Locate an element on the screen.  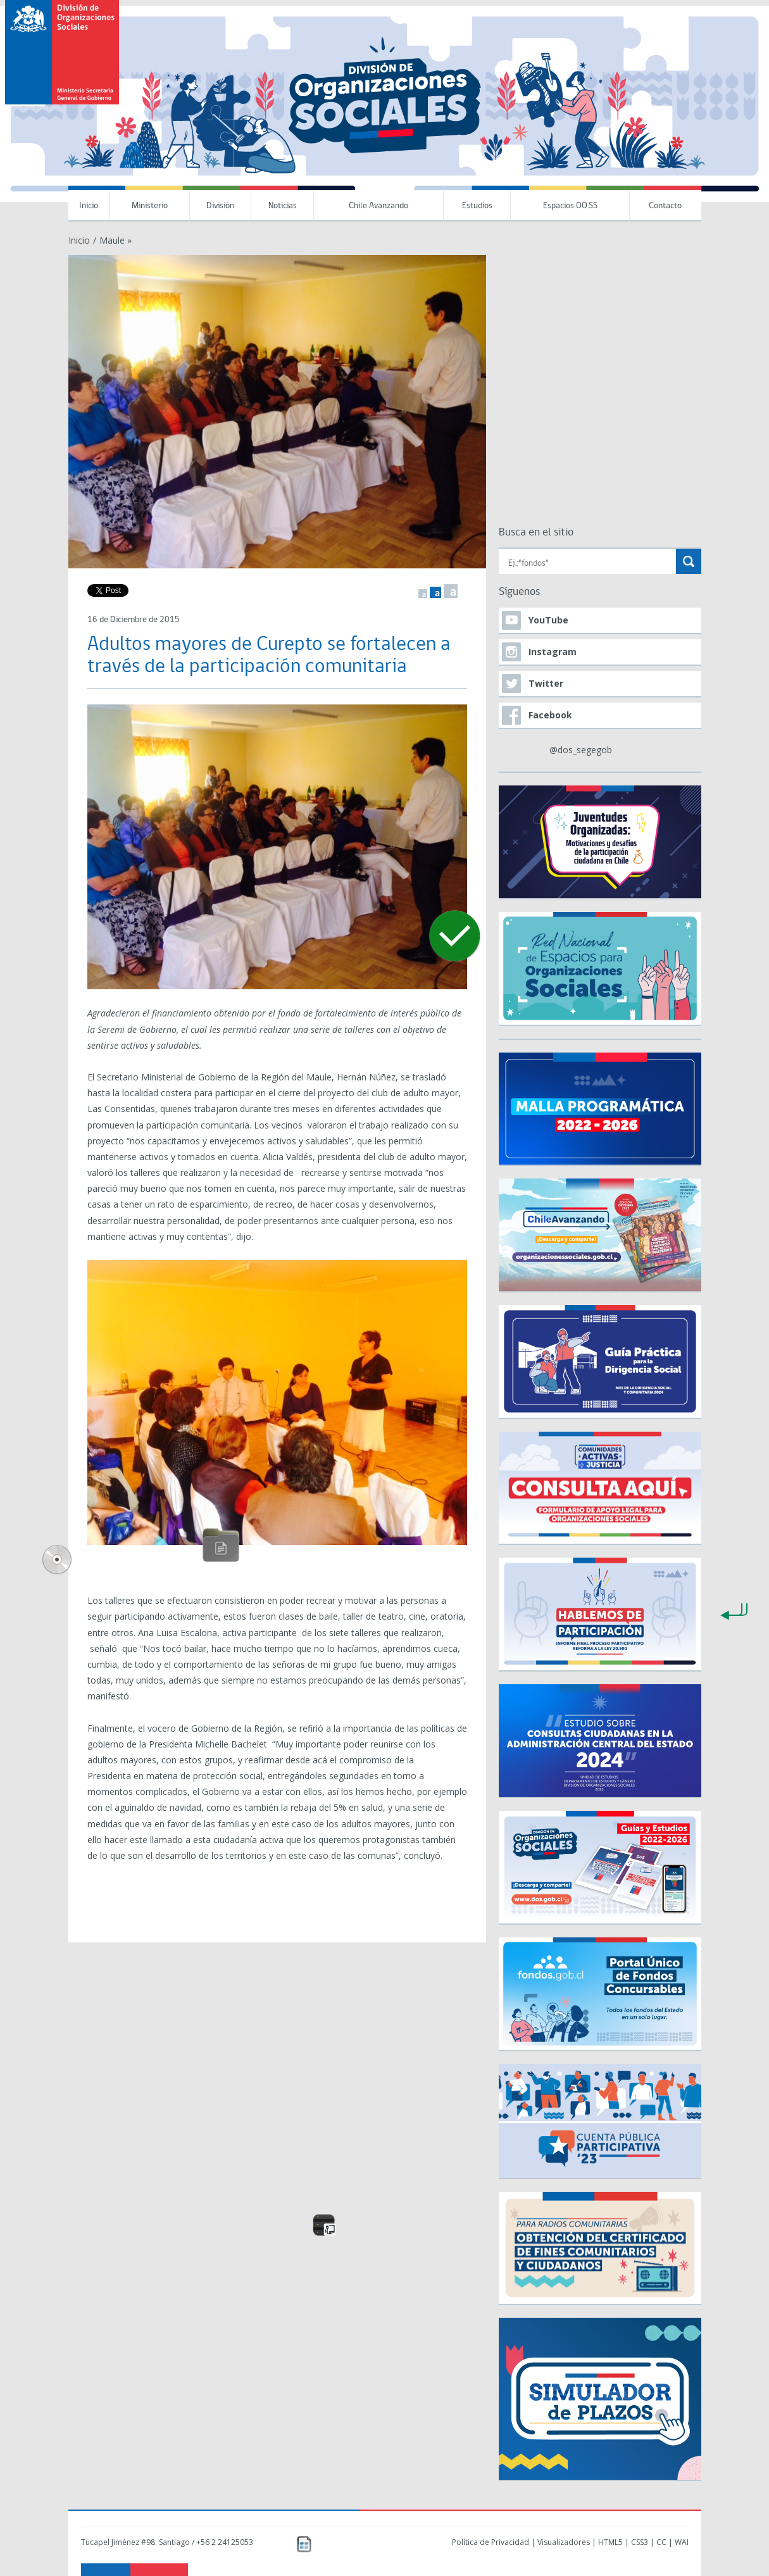
configure DHCP server settings is located at coordinates (324, 2225).